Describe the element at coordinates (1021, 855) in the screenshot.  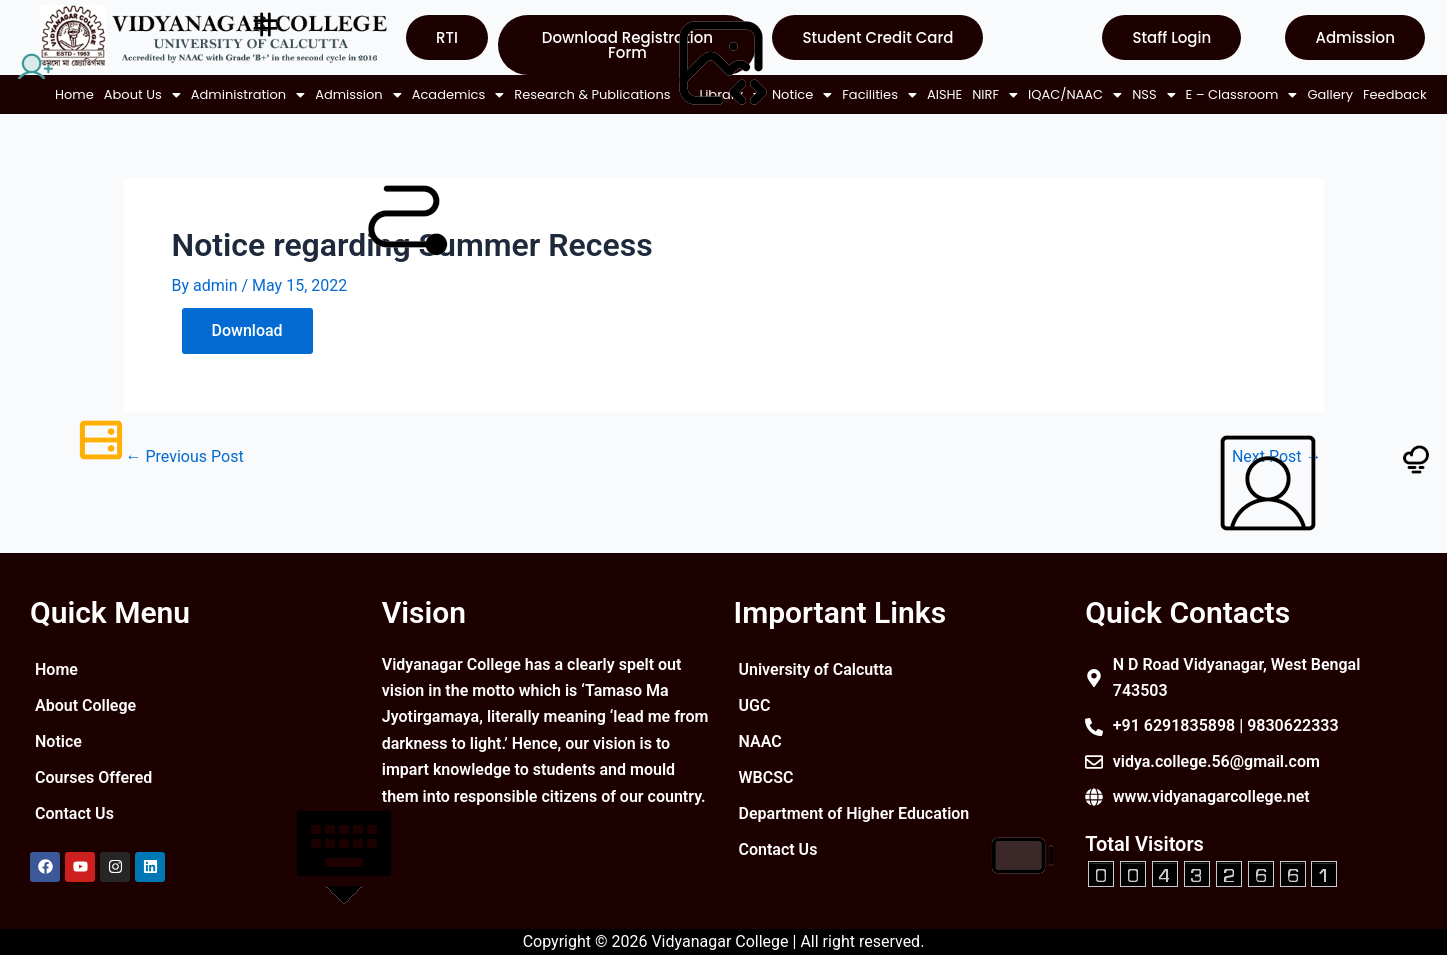
I see `indicates battery is empty or depleted` at that location.